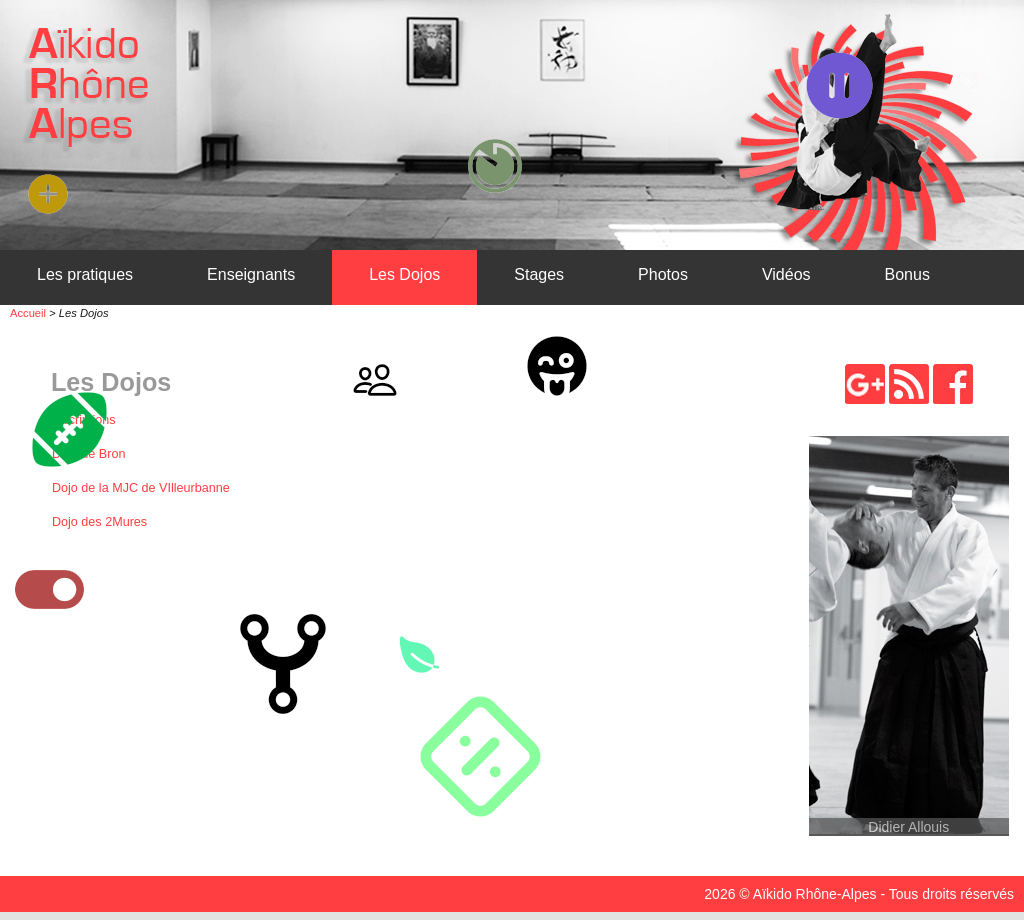 This screenshot has height=920, width=1024. Describe the element at coordinates (283, 664) in the screenshot. I see `view git branch network or commit history` at that location.